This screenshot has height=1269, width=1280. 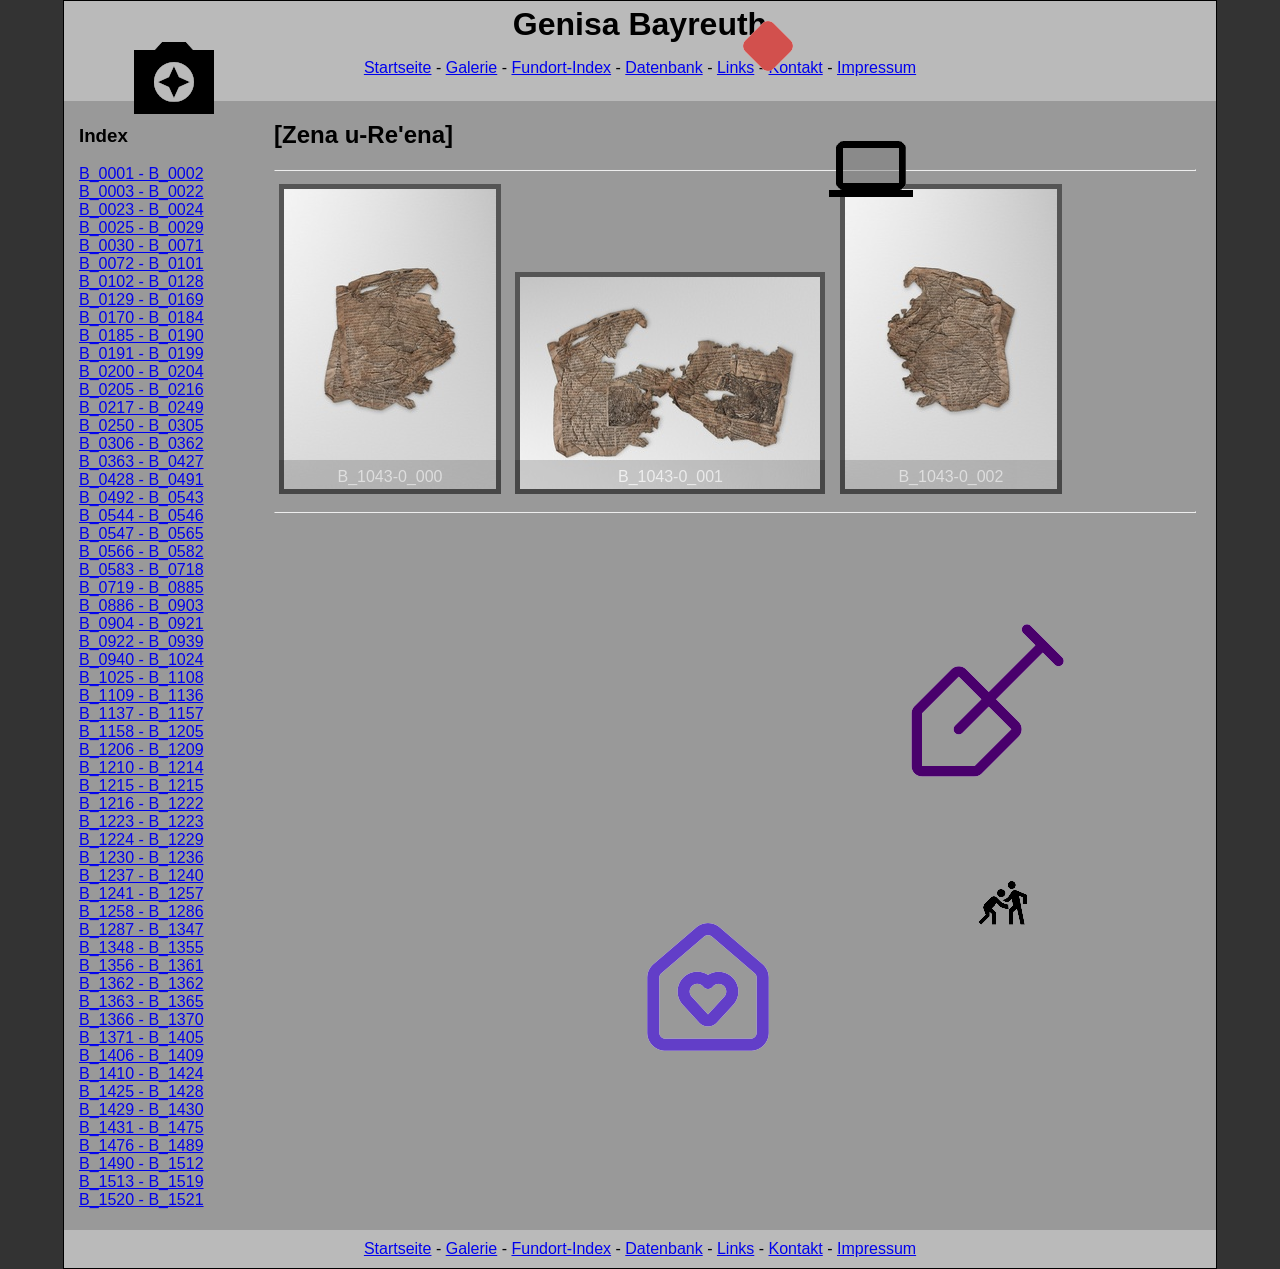 What do you see at coordinates (174, 78) in the screenshot?
I see `enhance or improve photo quality` at bounding box center [174, 78].